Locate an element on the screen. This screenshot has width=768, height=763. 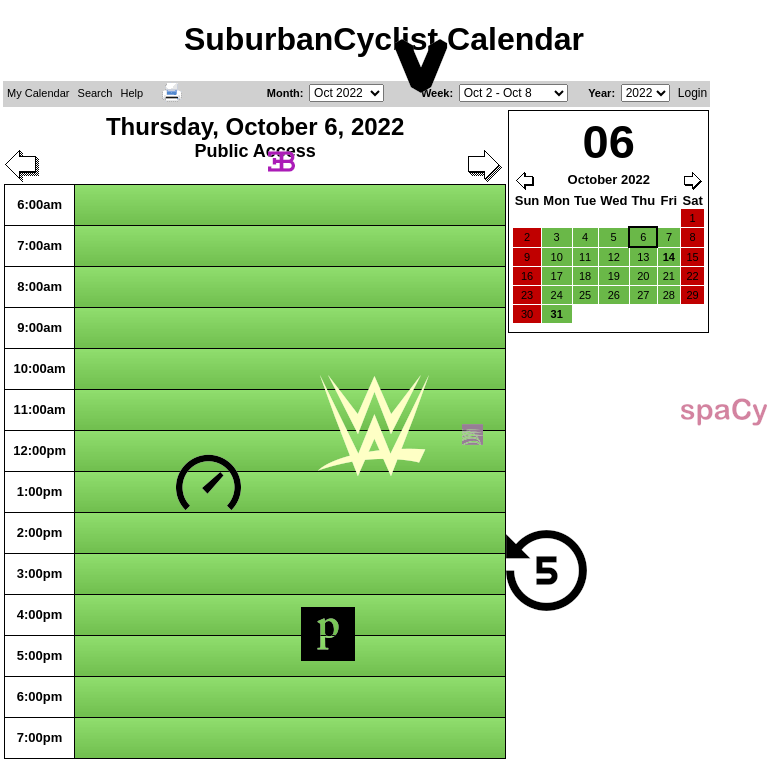
open the Speedtest app is located at coordinates (208, 482).